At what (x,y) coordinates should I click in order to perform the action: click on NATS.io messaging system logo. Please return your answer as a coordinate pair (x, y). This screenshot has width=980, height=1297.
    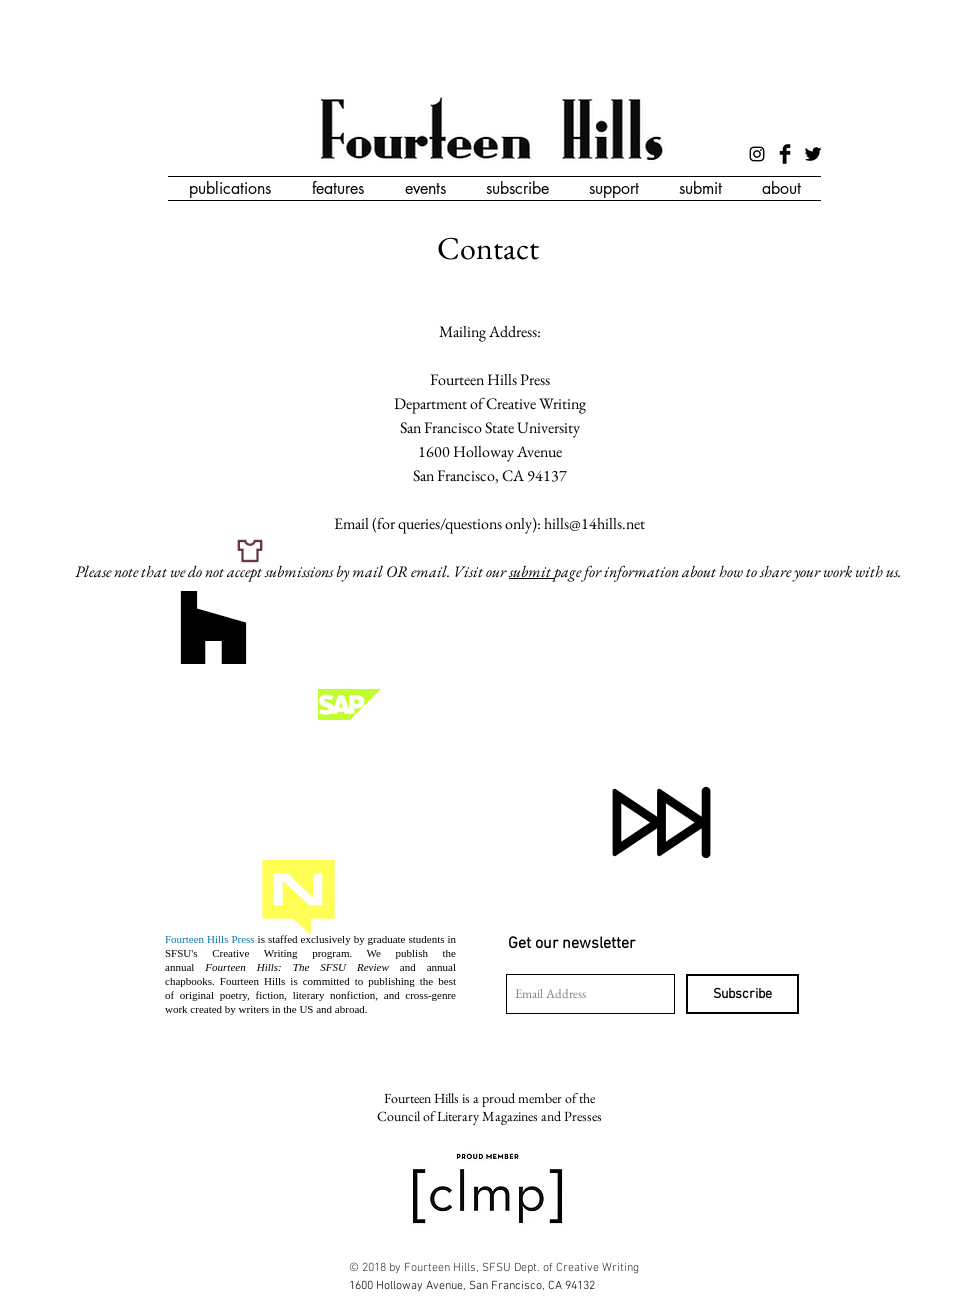
    Looking at the image, I should click on (298, 897).